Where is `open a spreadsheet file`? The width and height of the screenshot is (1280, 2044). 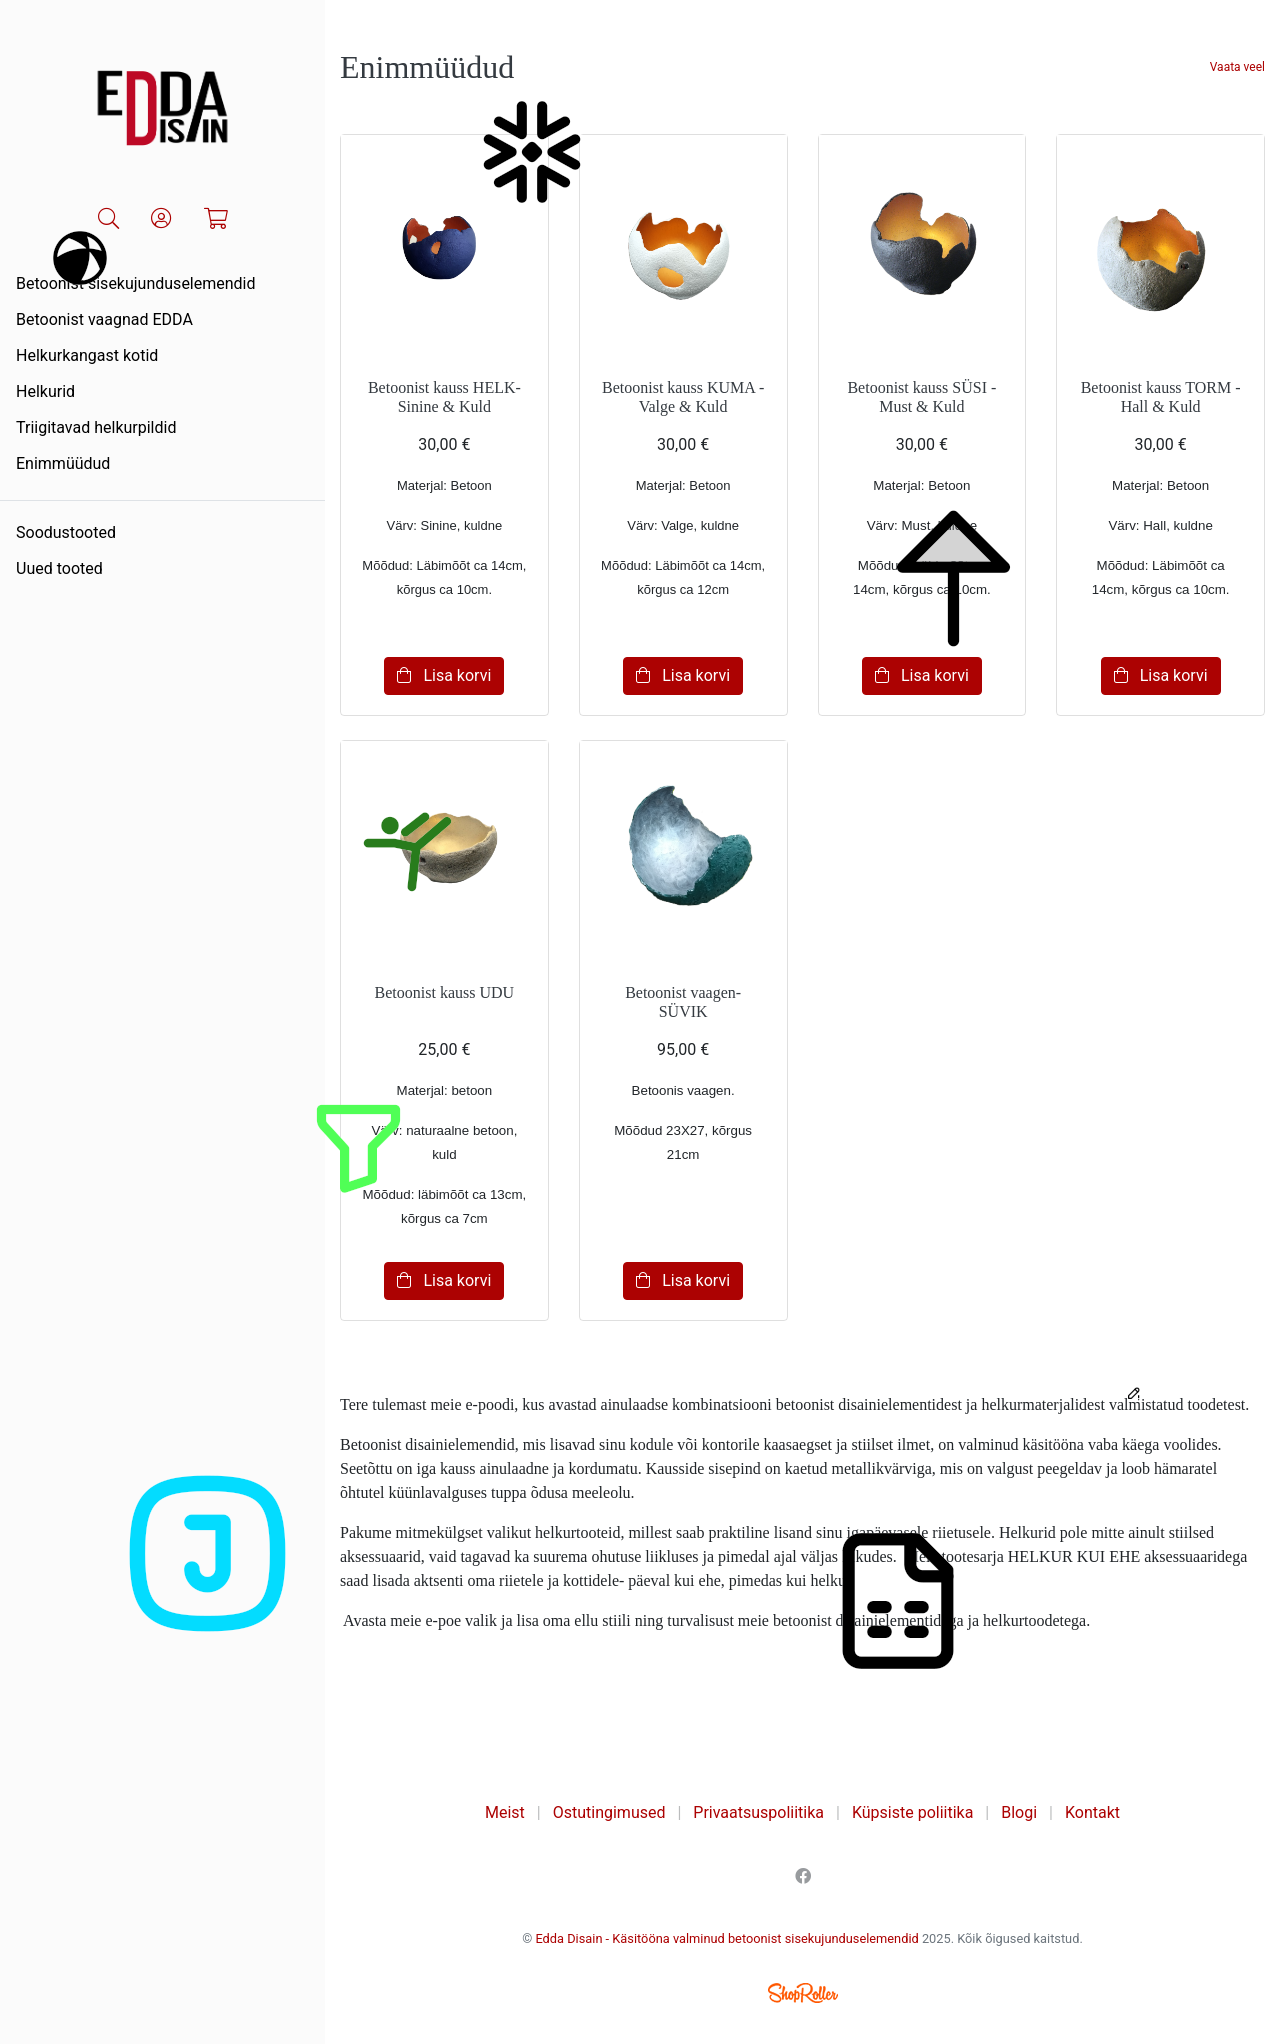
open a spreadsheet file is located at coordinates (898, 1601).